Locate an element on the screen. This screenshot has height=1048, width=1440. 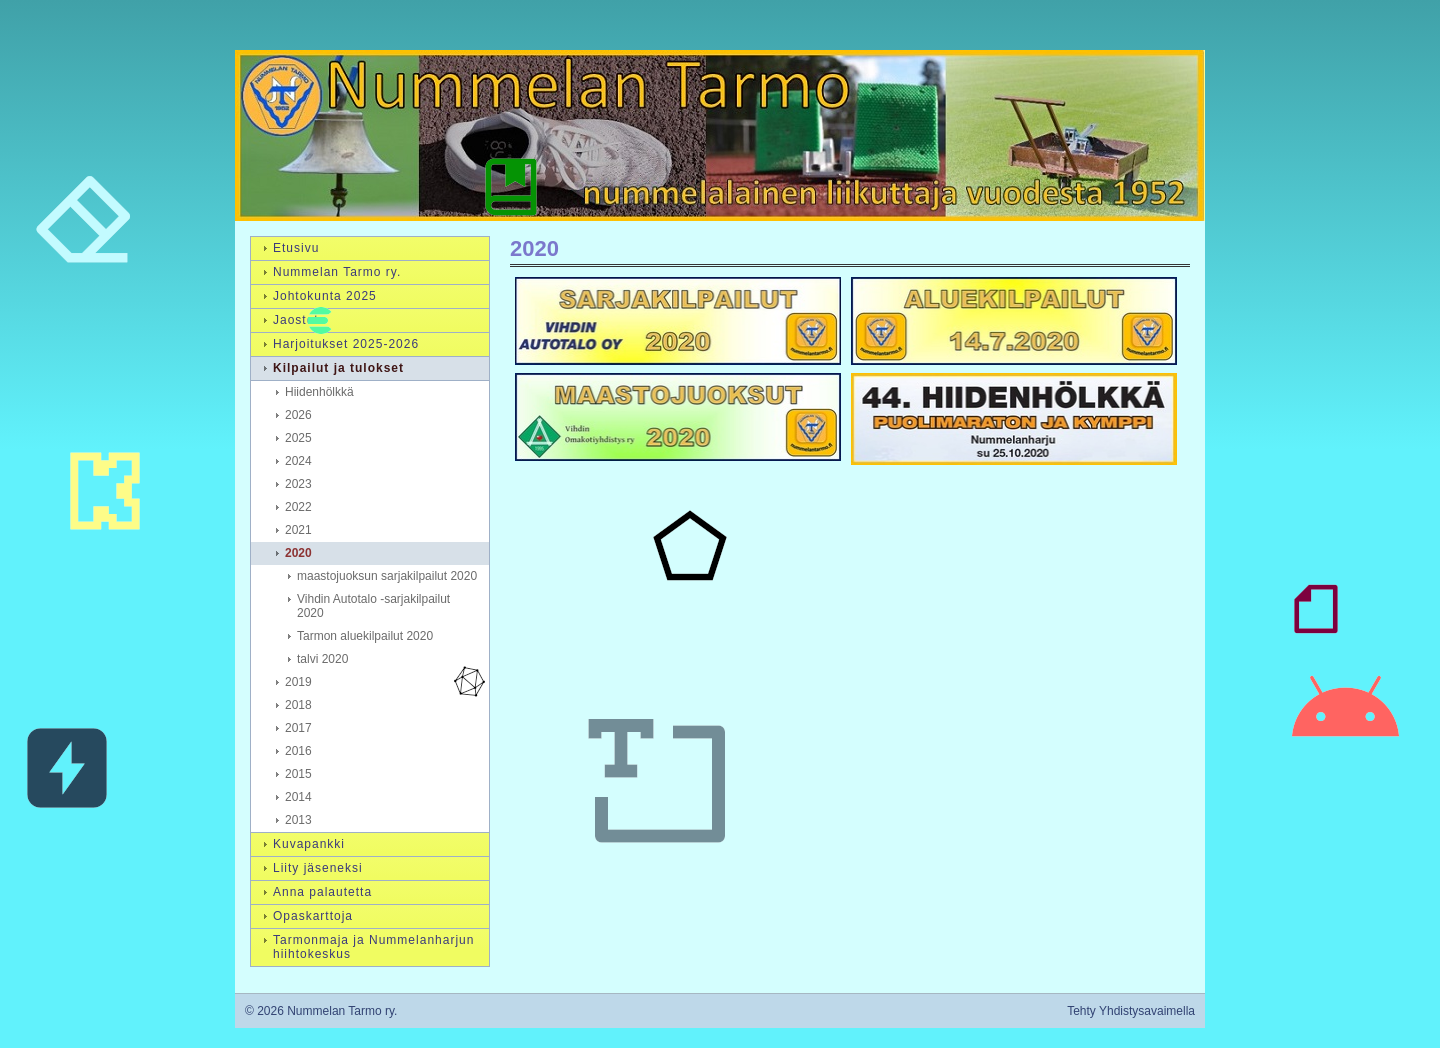
view or open a document is located at coordinates (1316, 609).